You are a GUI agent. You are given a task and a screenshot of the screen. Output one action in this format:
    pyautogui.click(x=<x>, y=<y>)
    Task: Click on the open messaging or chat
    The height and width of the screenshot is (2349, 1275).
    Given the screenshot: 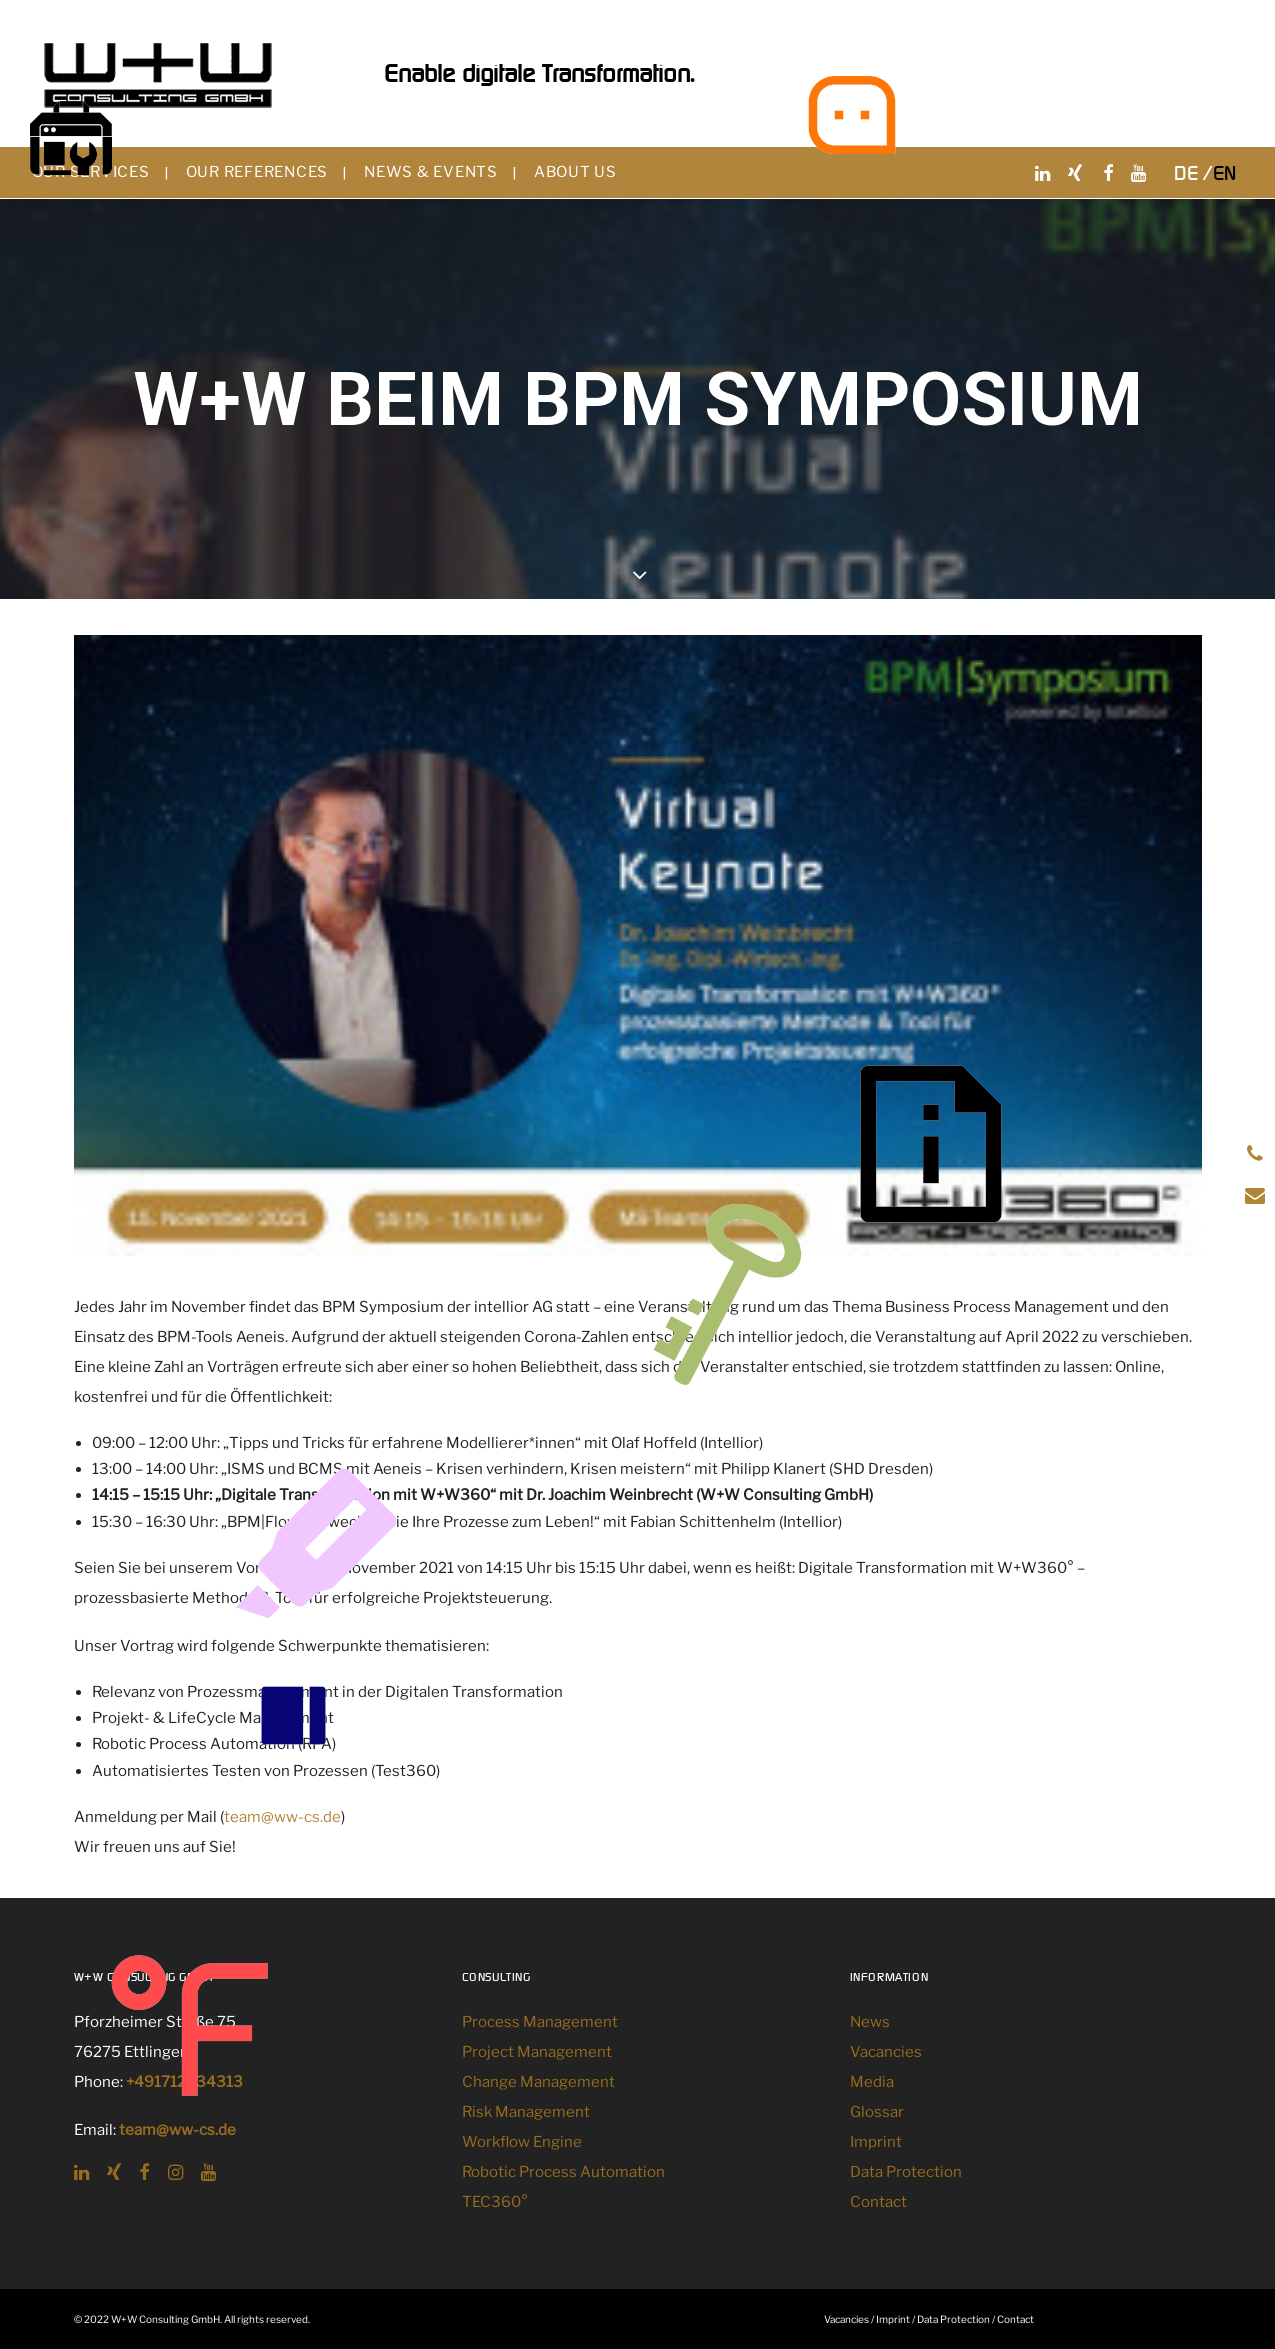 What is the action you would take?
    pyautogui.click(x=852, y=115)
    